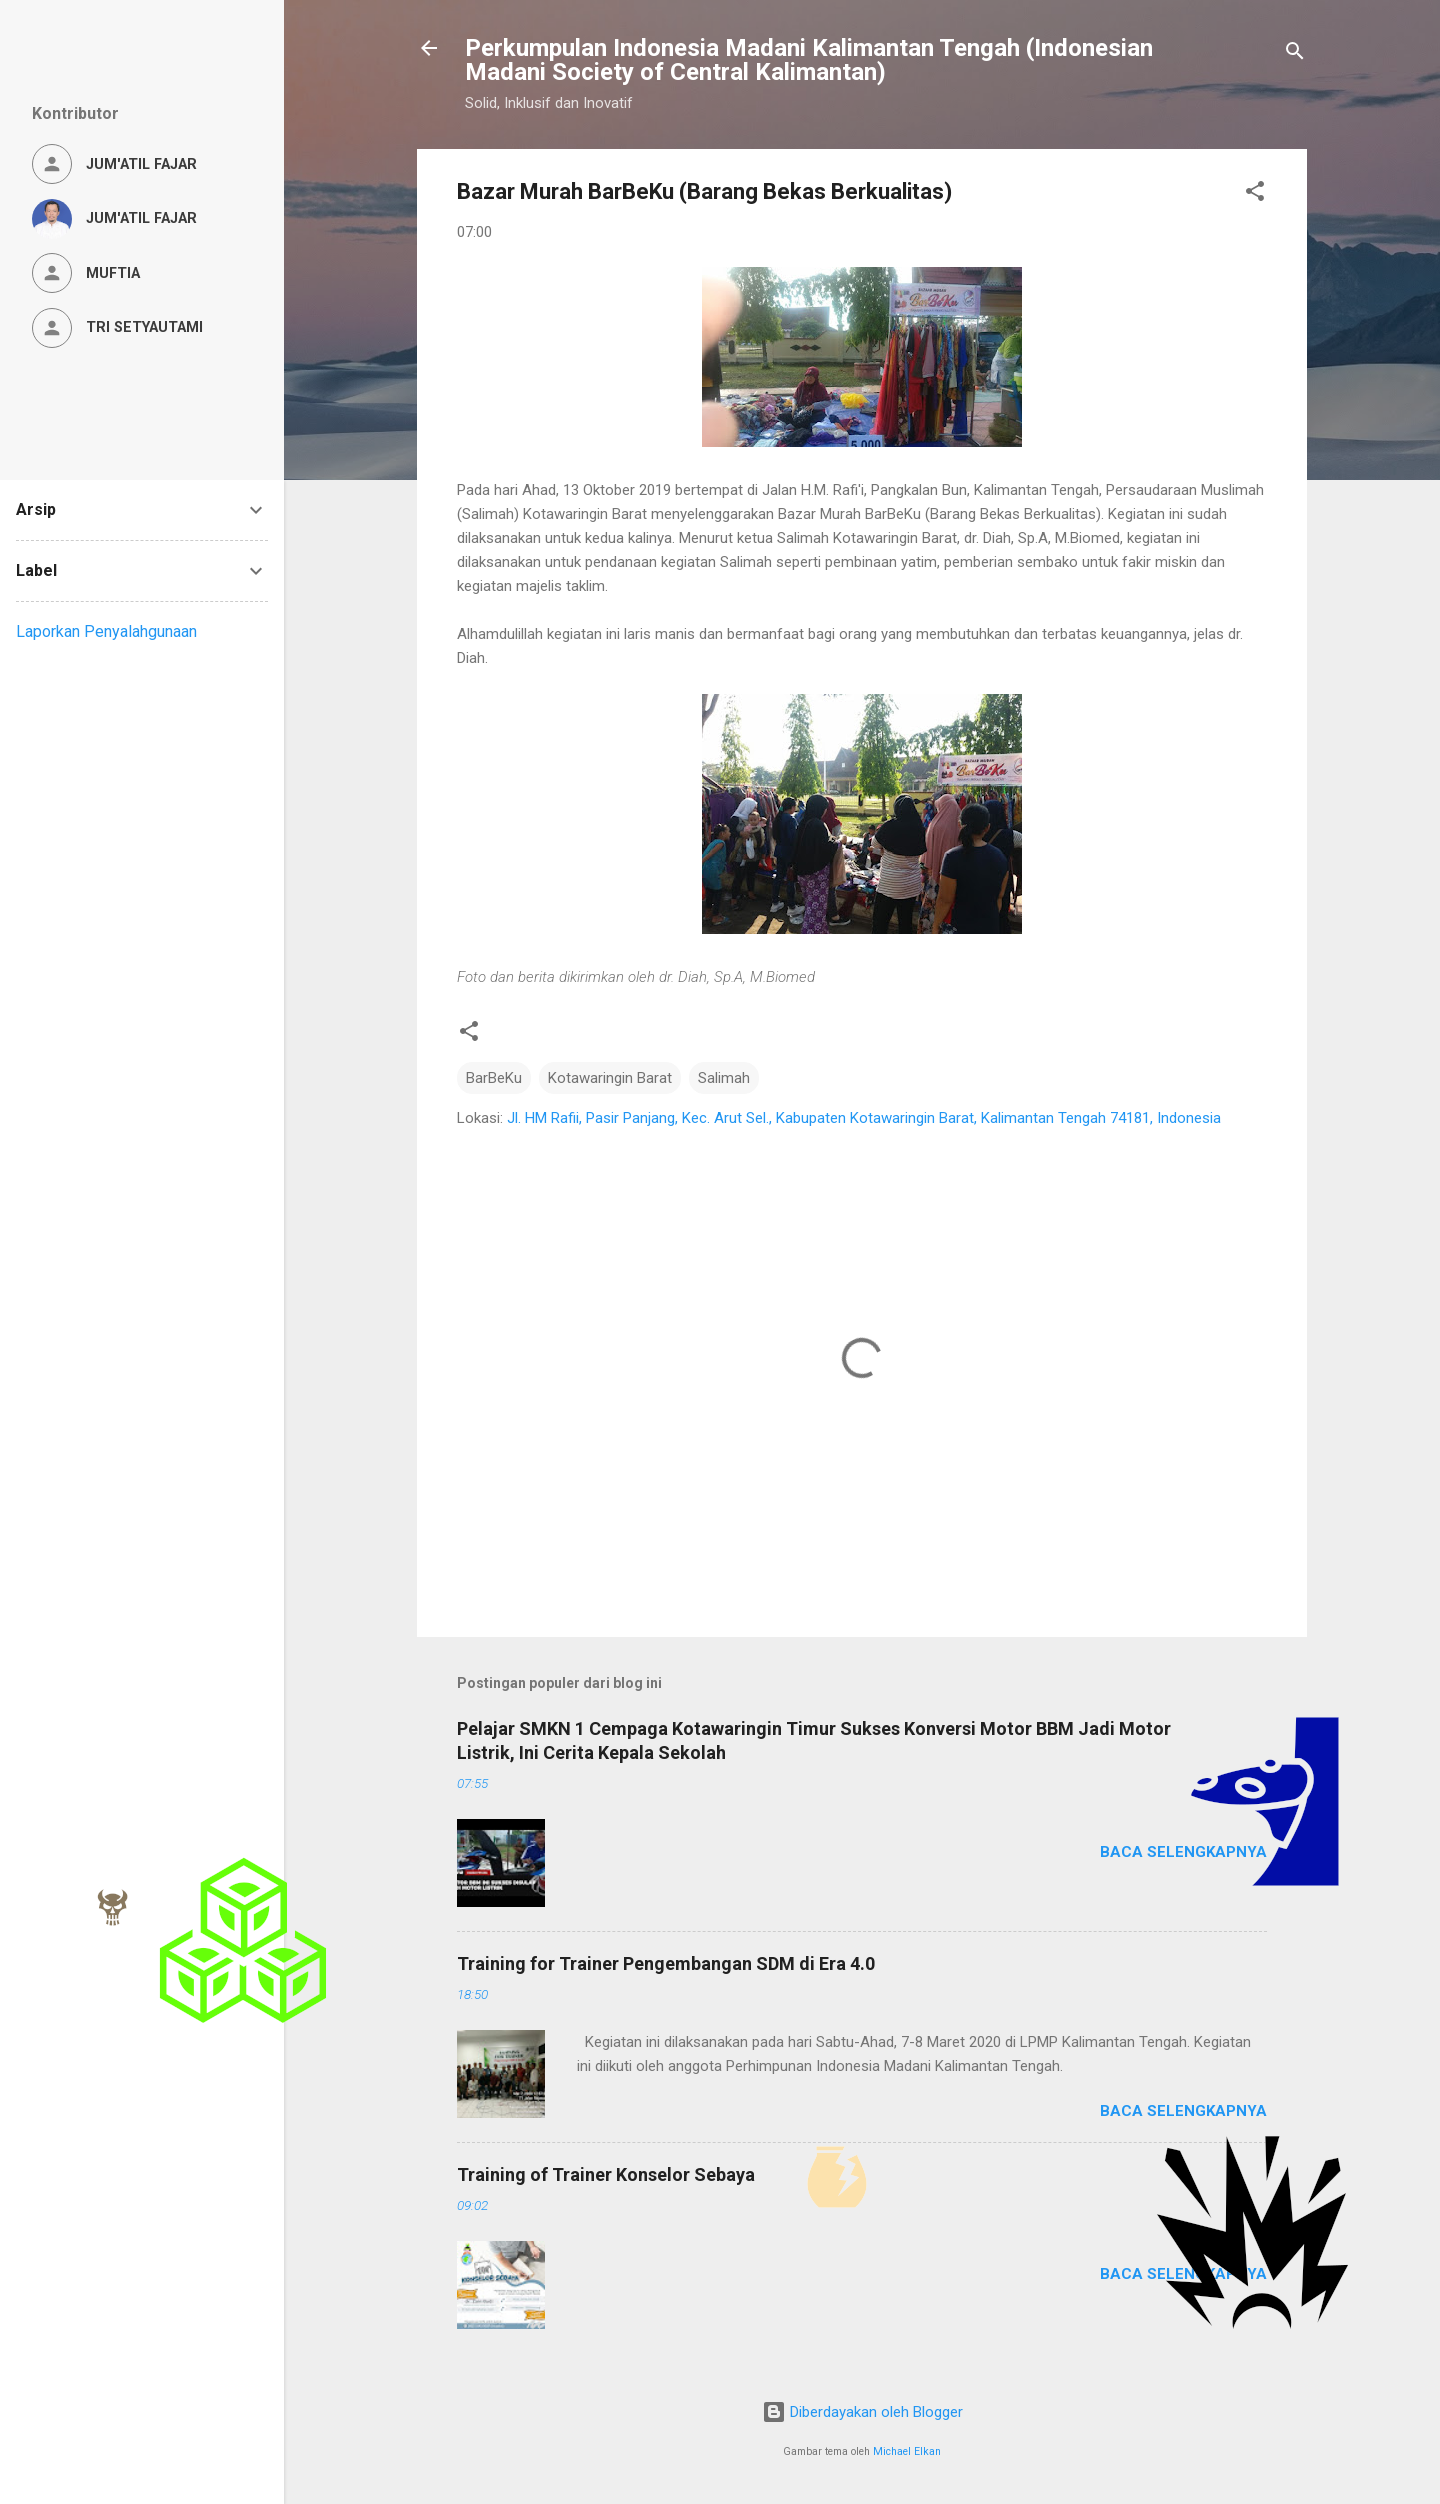  I want to click on access 3D modeling or building tools, so click(242, 1939).